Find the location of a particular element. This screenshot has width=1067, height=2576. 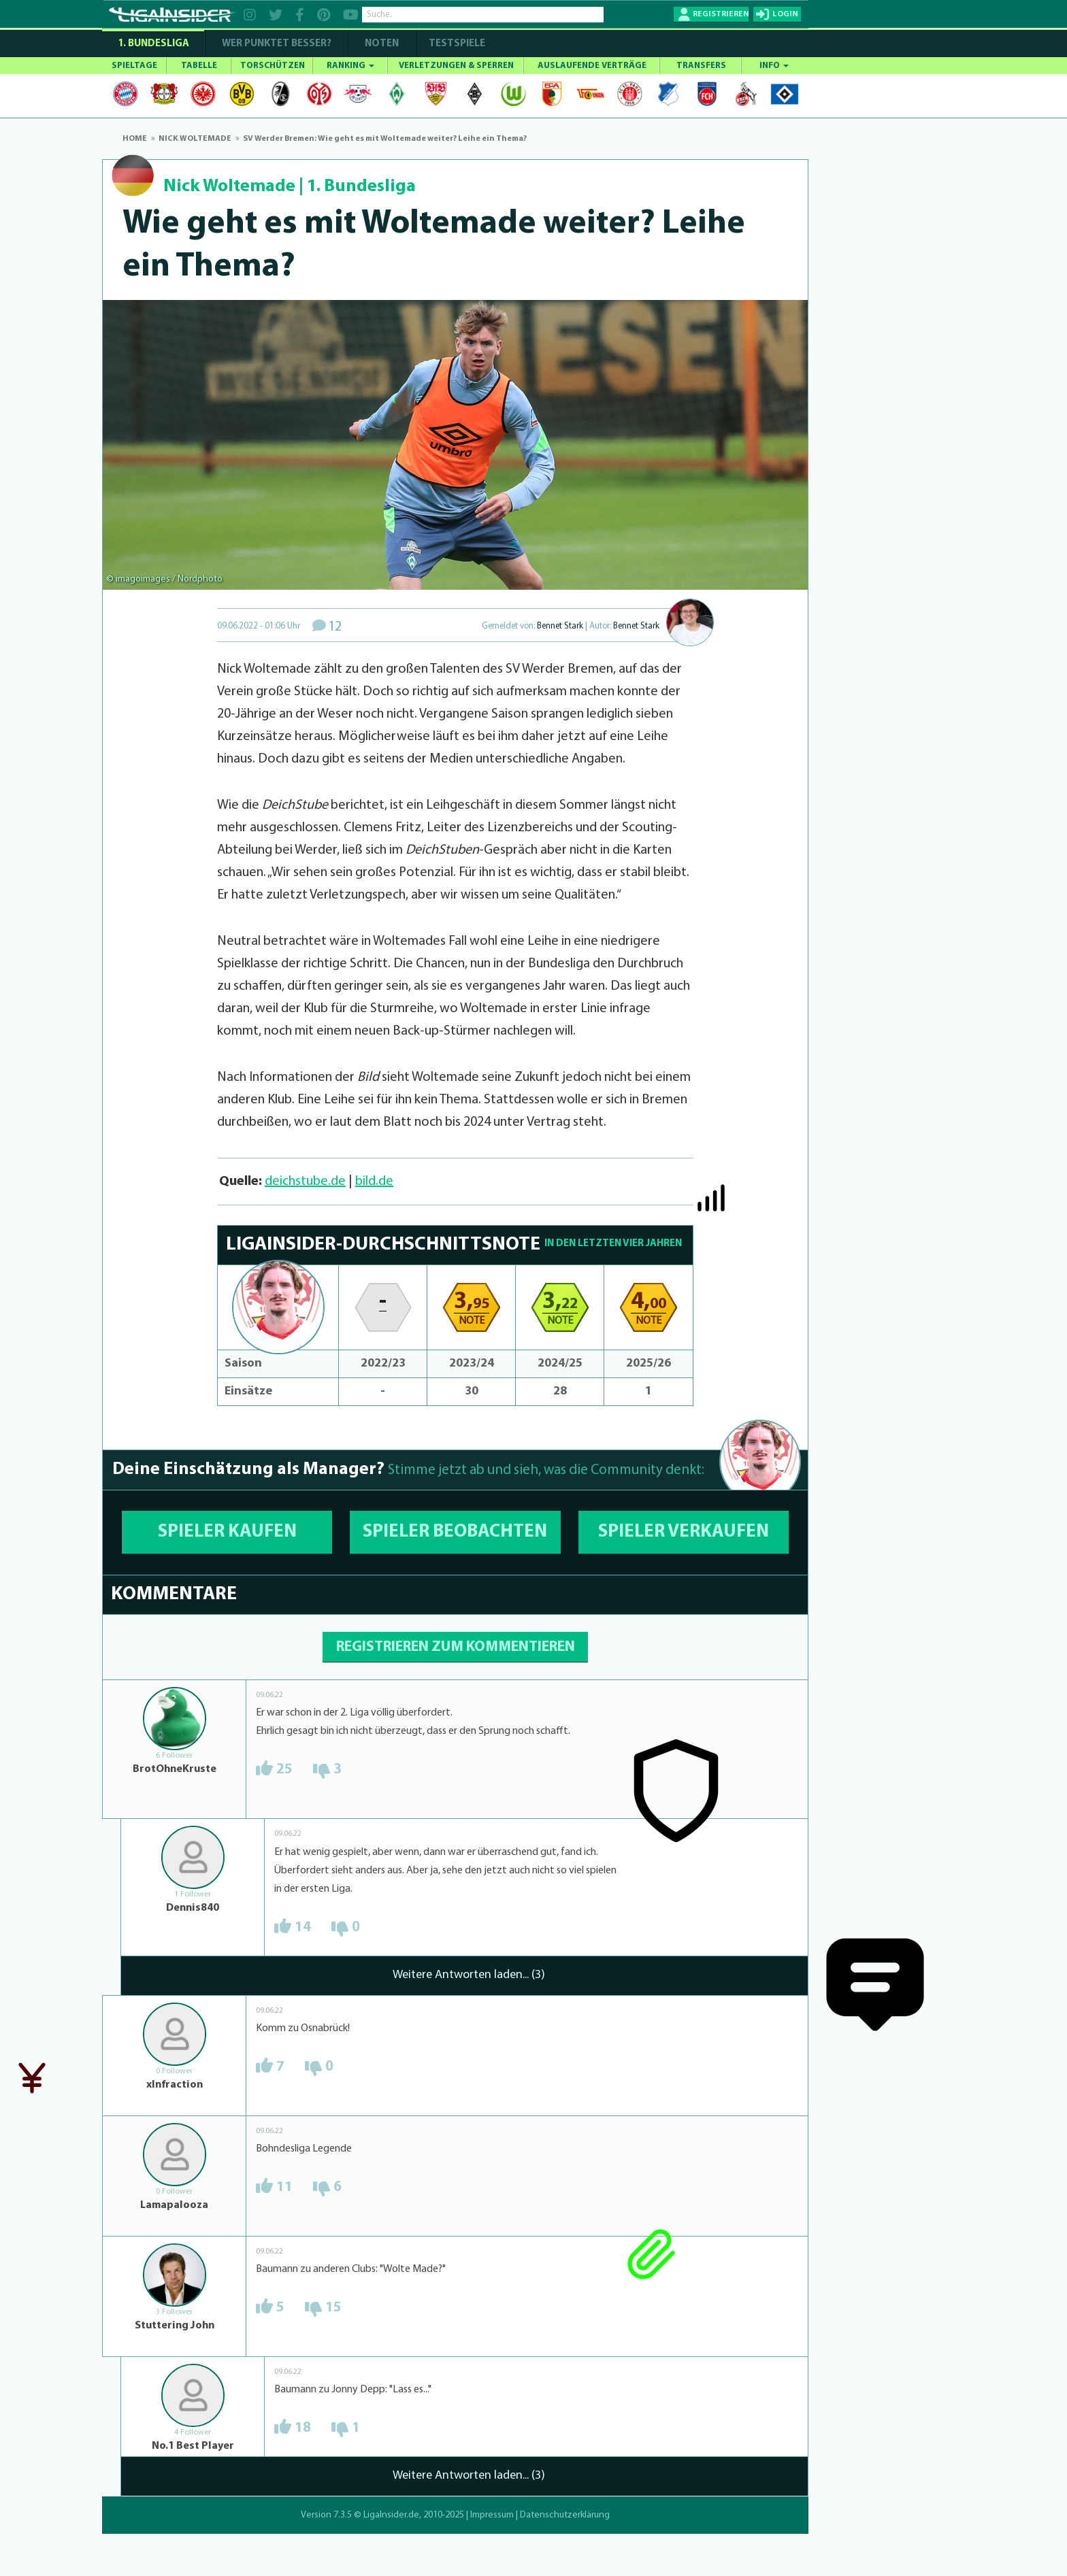

indicates full signal strength is located at coordinates (711, 1198).